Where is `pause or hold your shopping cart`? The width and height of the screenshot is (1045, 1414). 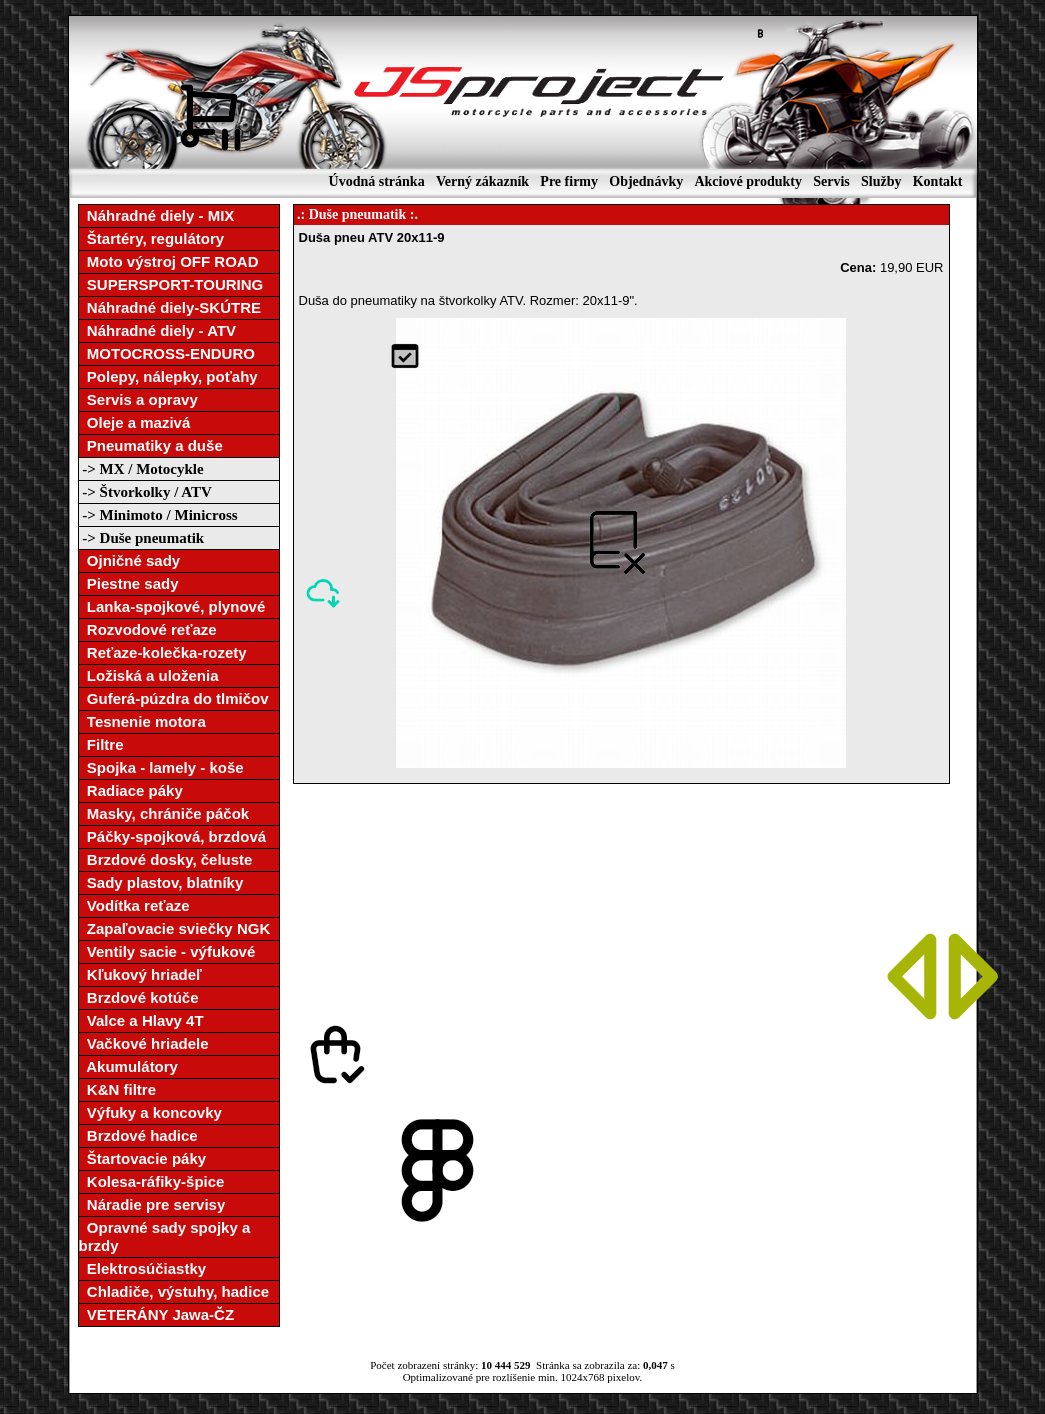
pause or hold your shopping cart is located at coordinates (209, 116).